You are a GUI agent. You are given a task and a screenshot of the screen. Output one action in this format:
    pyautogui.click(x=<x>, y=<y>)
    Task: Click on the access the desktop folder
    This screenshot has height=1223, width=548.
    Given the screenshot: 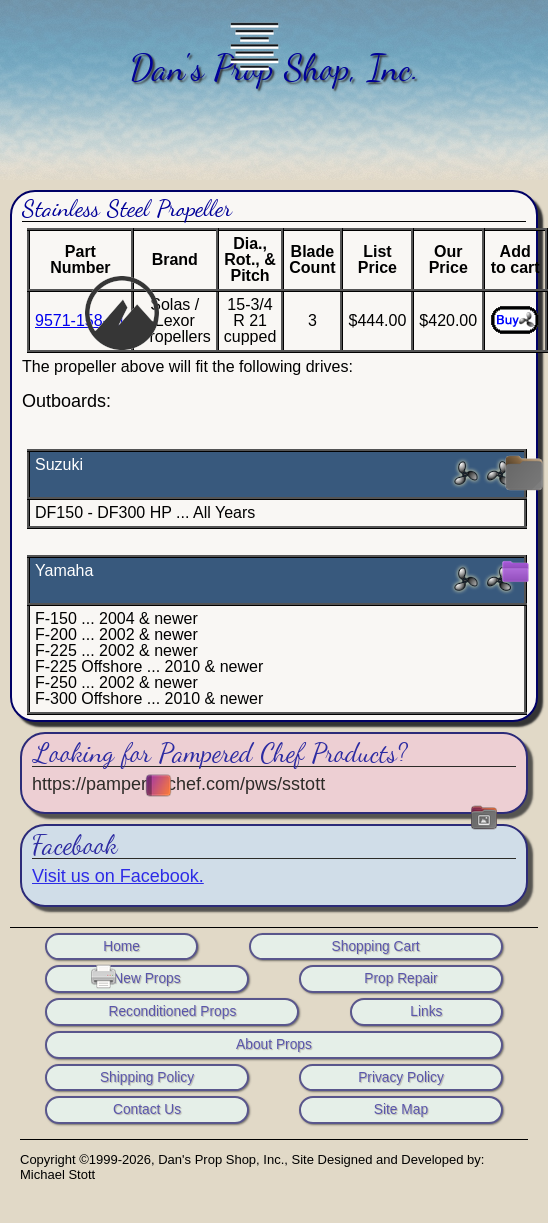 What is the action you would take?
    pyautogui.click(x=158, y=784)
    